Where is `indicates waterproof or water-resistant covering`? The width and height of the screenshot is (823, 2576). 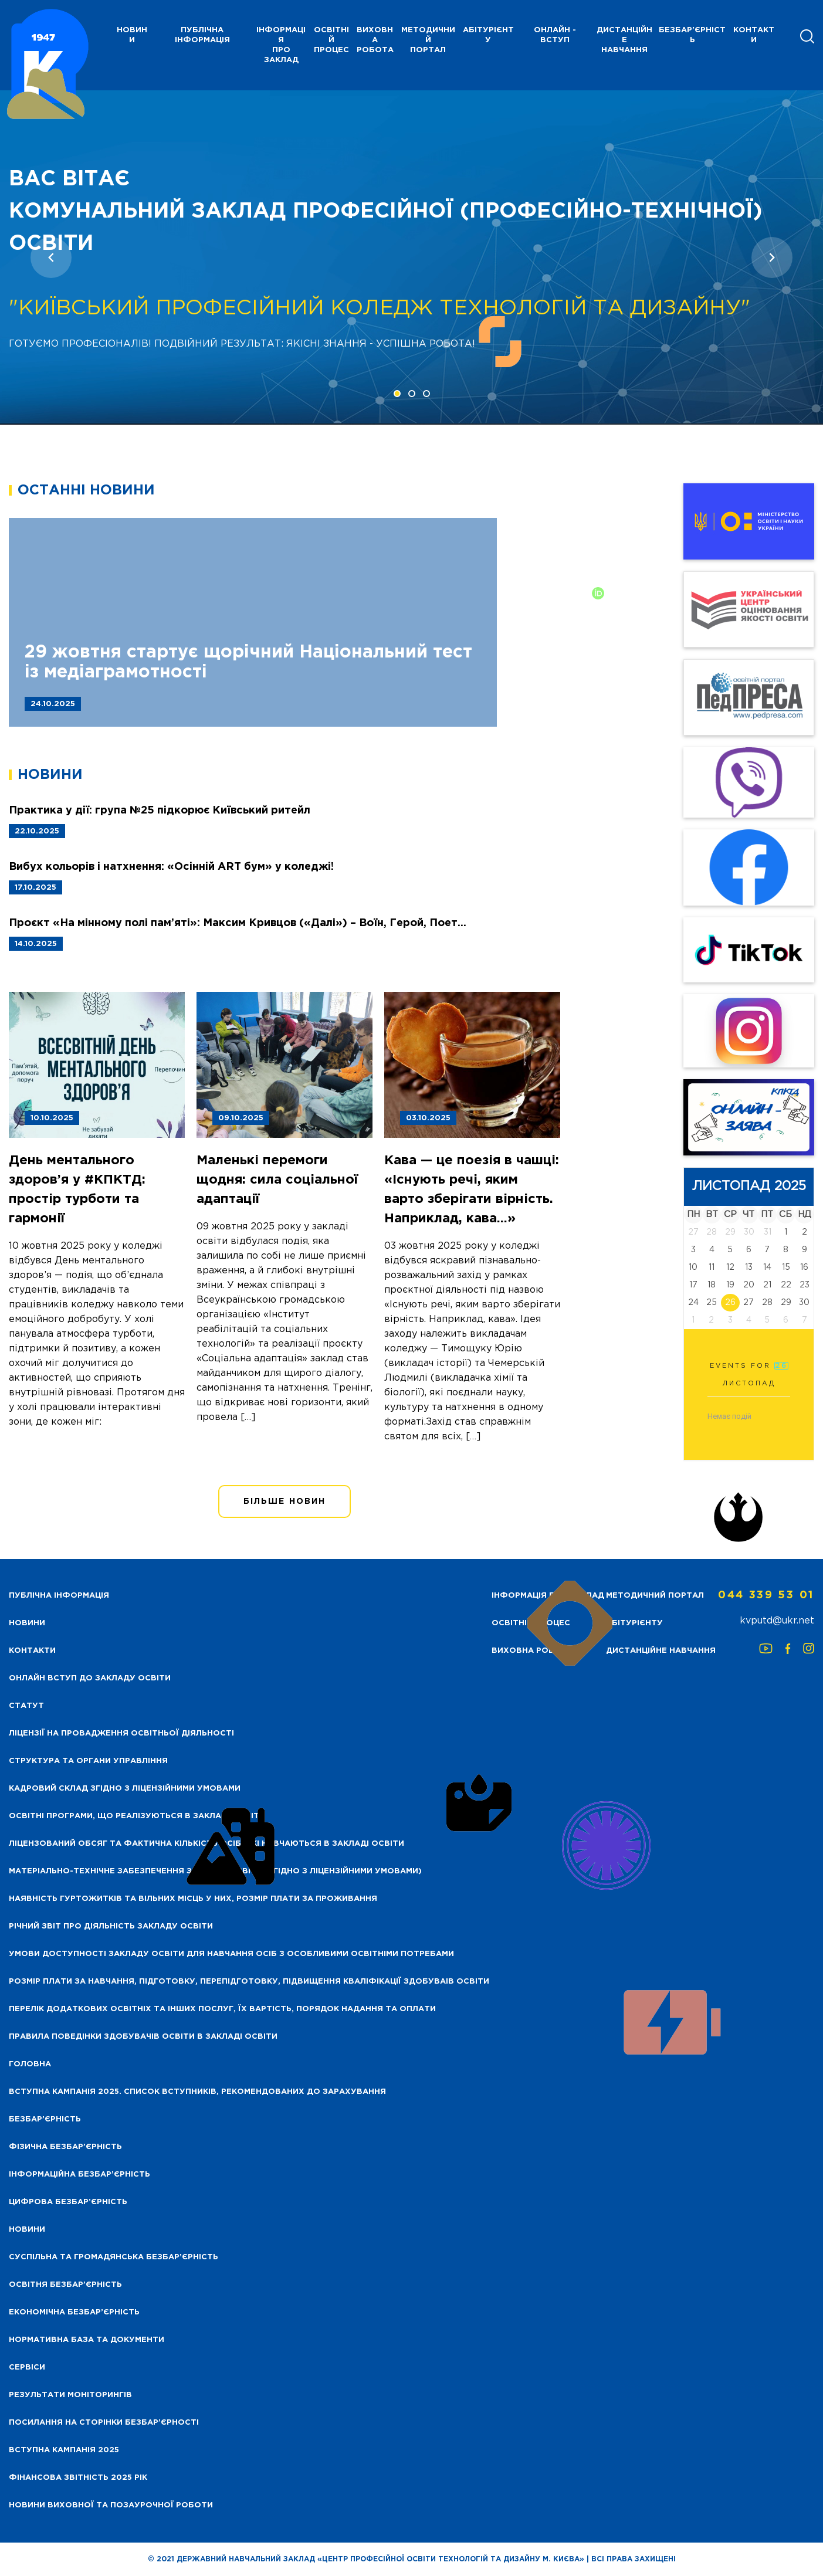
indicates waterproof or water-resistant covering is located at coordinates (479, 1806).